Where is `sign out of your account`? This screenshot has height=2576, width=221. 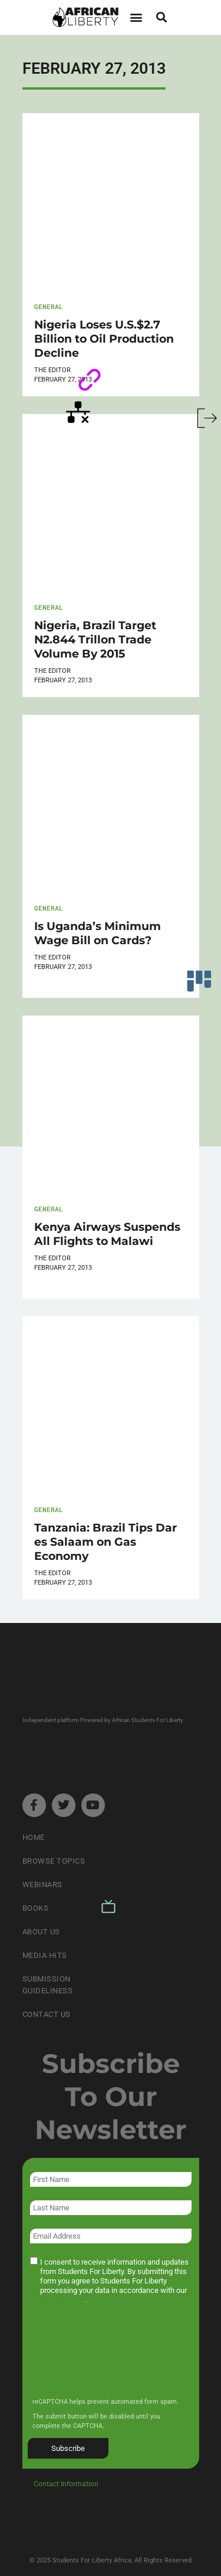
sign out of your account is located at coordinates (206, 418).